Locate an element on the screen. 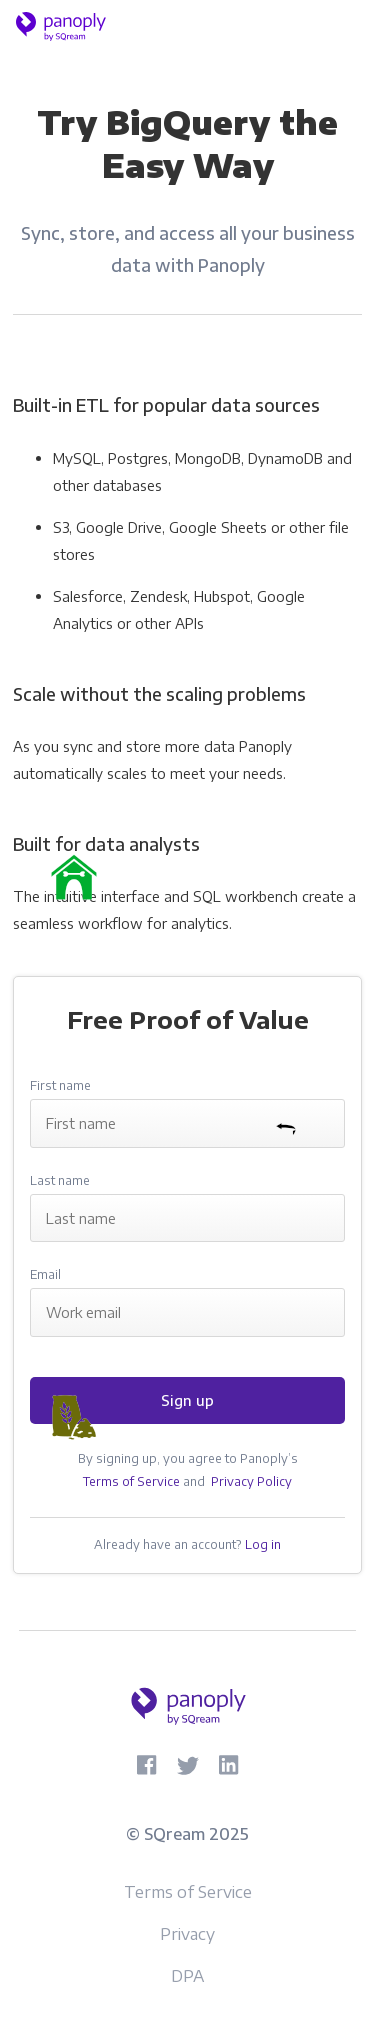 Image resolution: width=375 pixels, height=2039 pixels. swipe left gesture indicator is located at coordinates (285, 1128).